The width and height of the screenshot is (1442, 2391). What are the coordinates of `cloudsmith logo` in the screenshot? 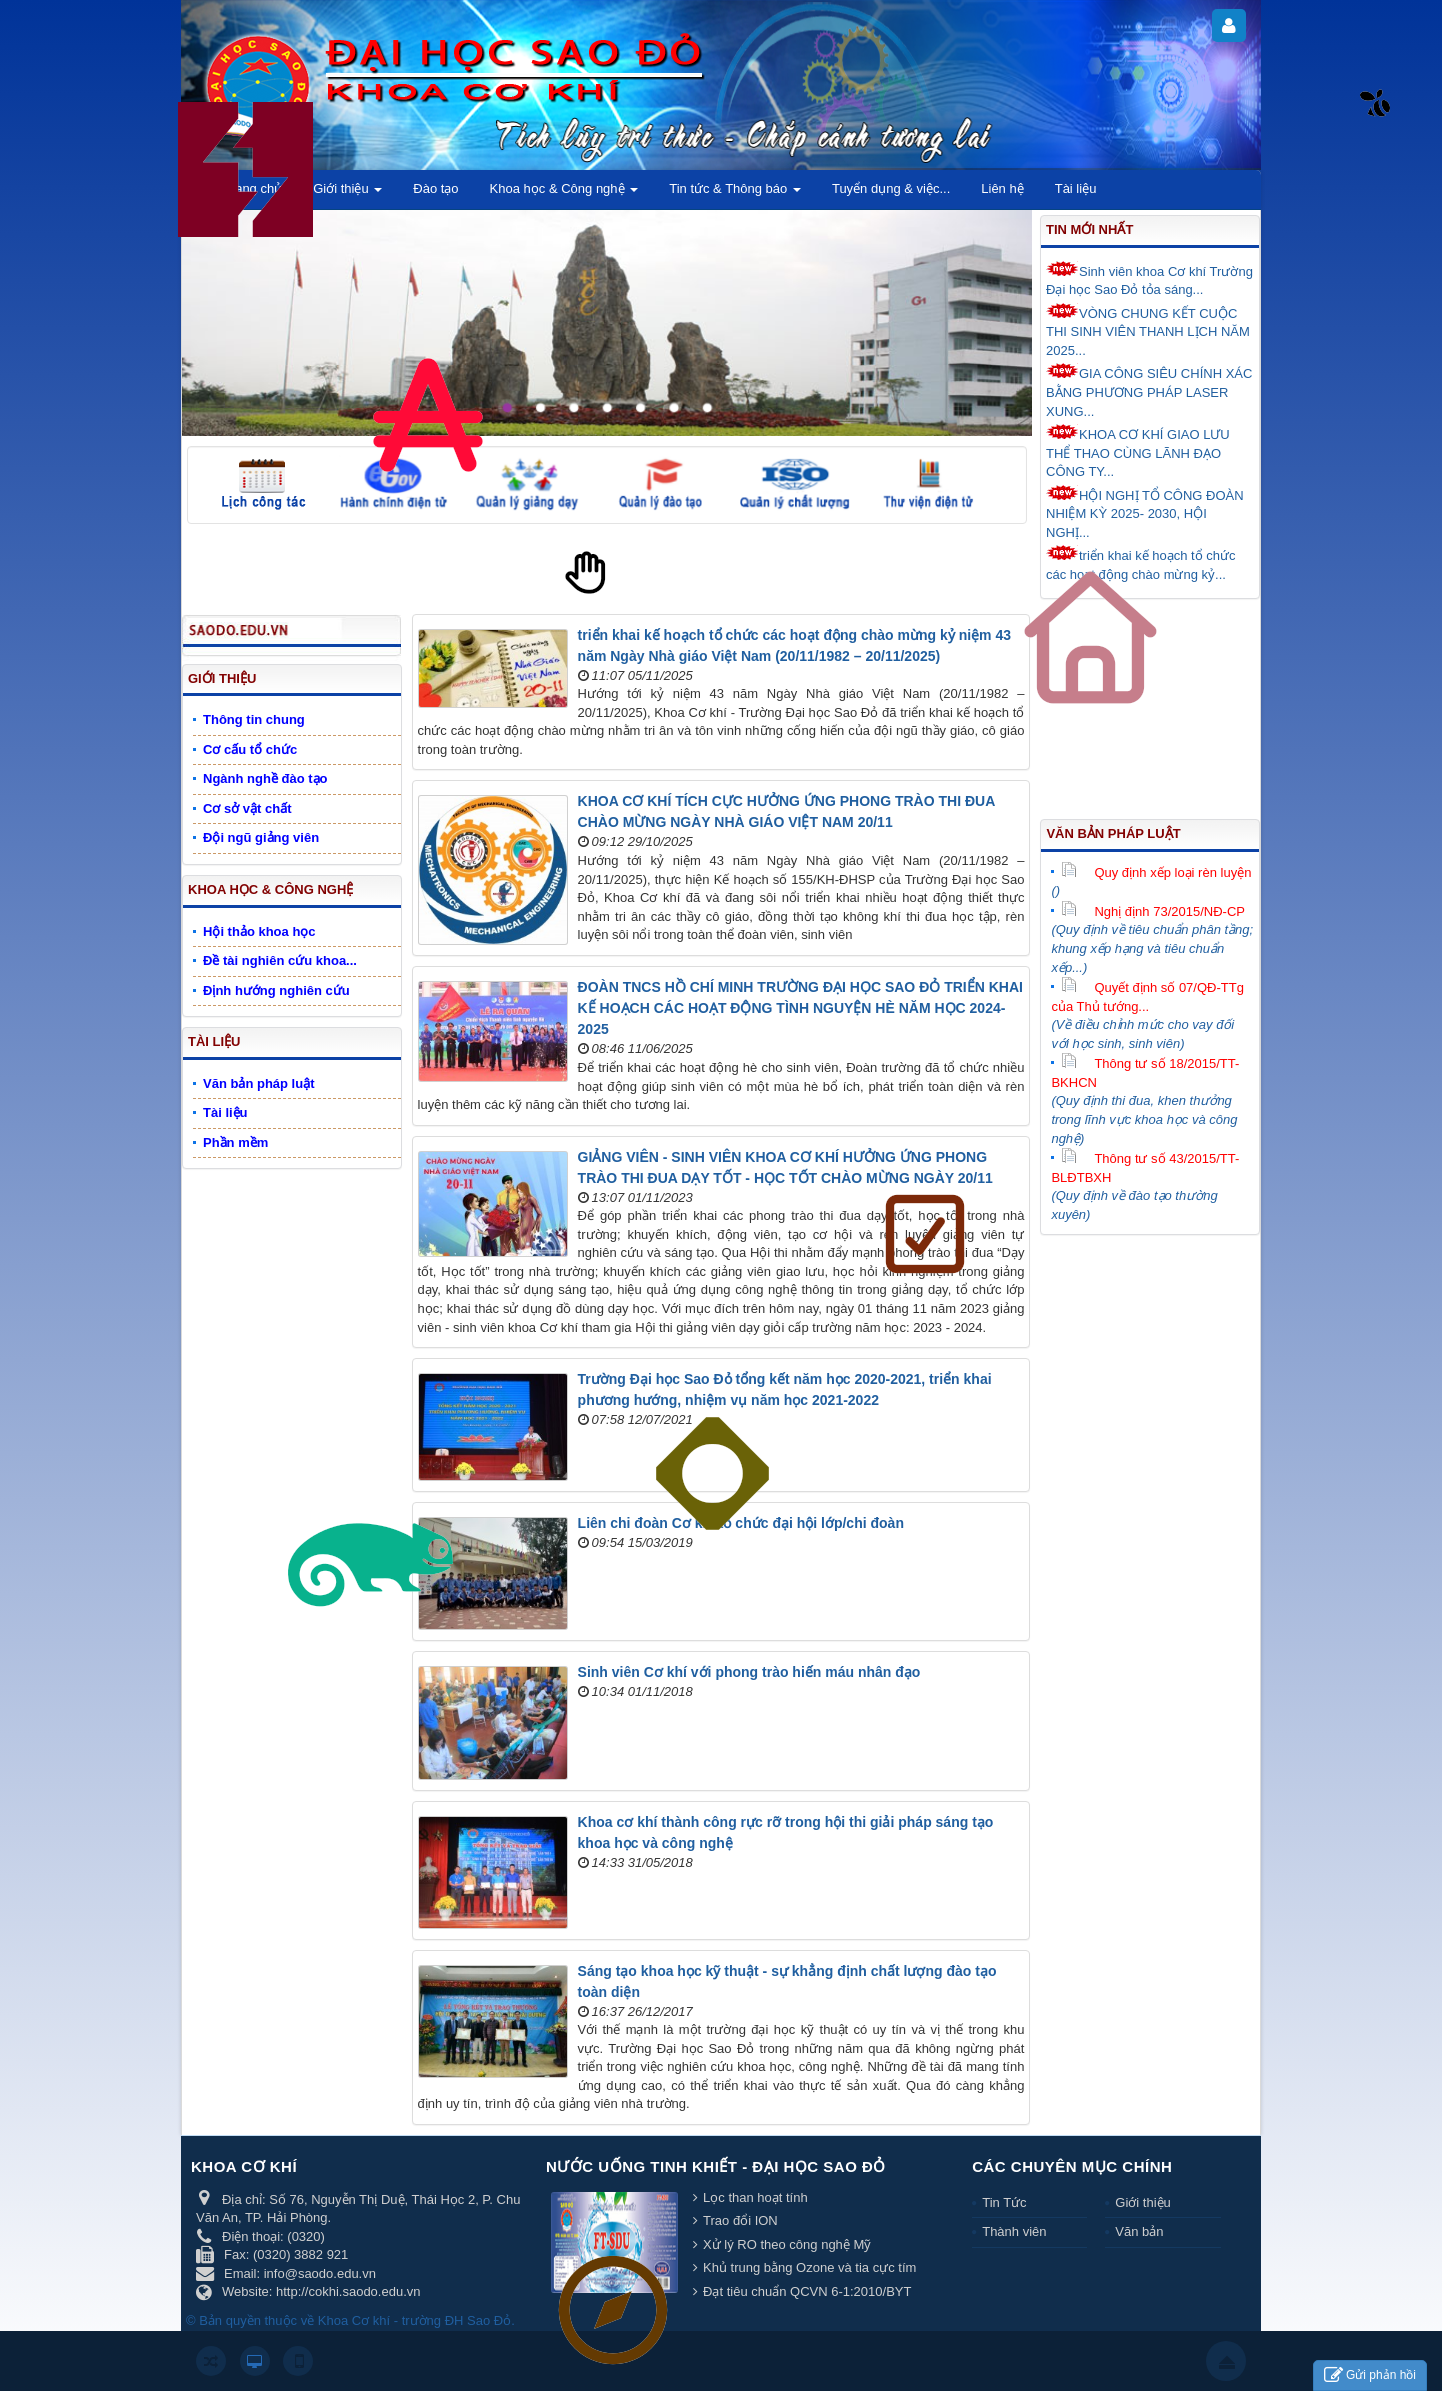 It's located at (712, 1473).